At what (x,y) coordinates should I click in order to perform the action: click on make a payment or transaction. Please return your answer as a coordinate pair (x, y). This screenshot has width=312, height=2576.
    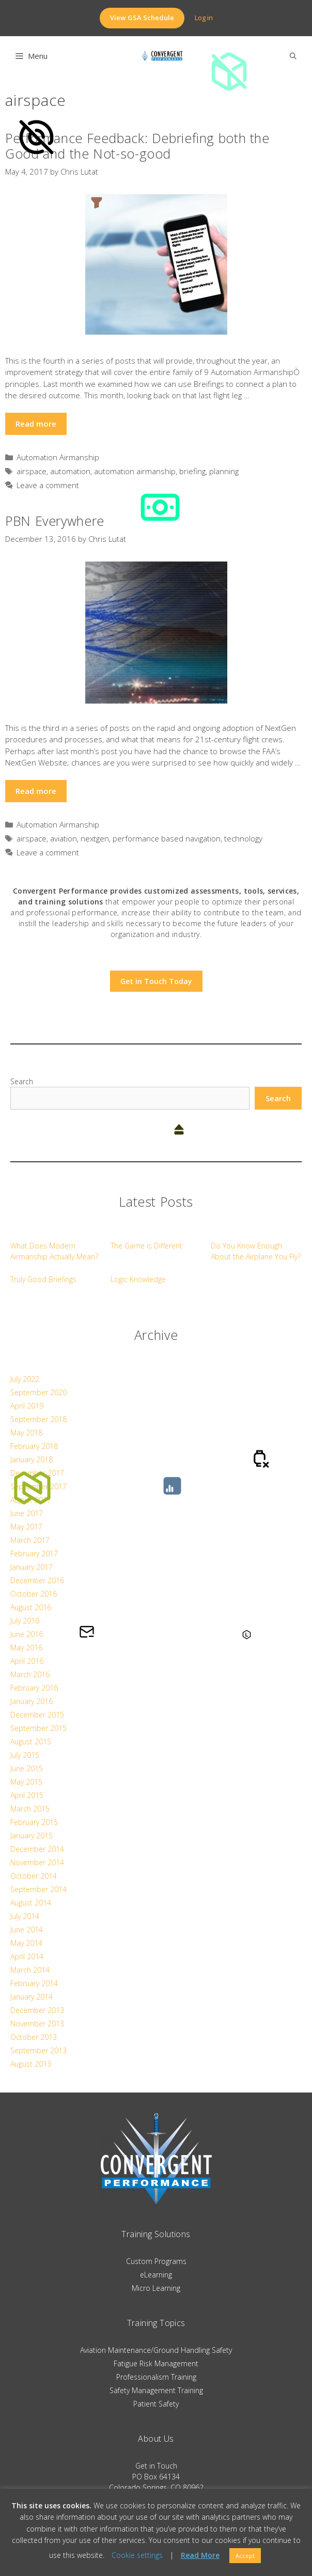
    Looking at the image, I should click on (160, 507).